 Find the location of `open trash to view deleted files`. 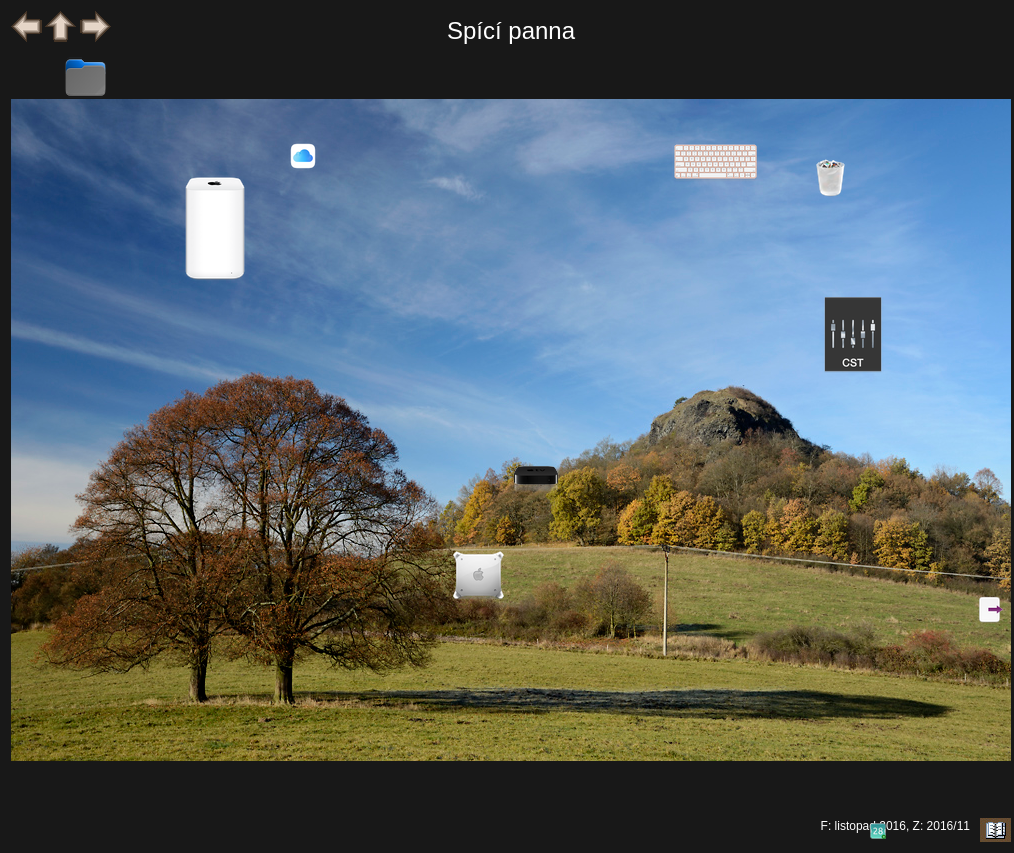

open trash to view deleted files is located at coordinates (830, 178).